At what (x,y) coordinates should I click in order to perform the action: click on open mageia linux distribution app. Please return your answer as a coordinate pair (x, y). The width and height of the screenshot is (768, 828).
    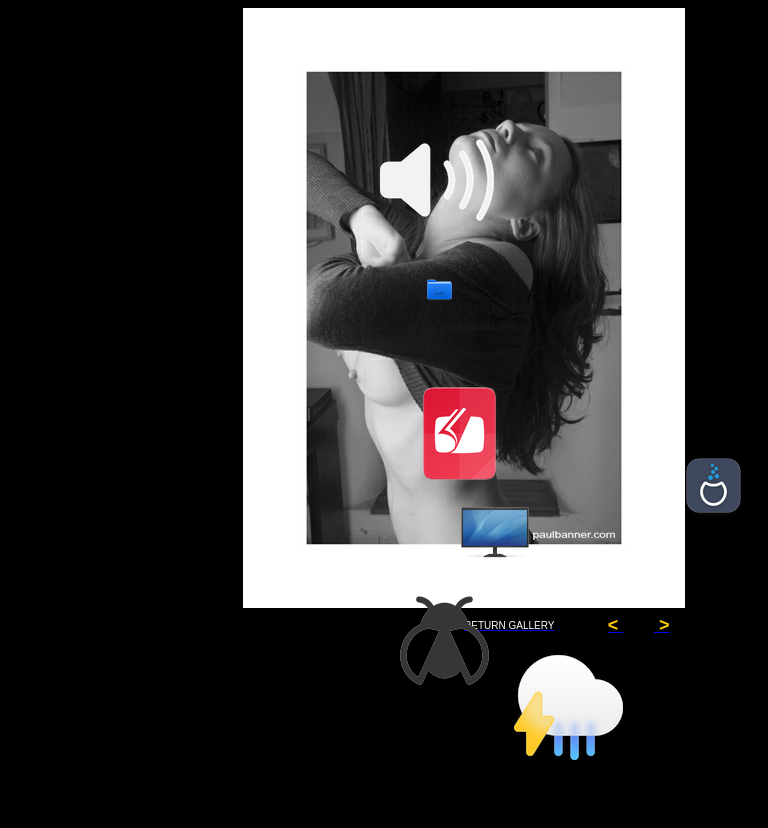
    Looking at the image, I should click on (713, 485).